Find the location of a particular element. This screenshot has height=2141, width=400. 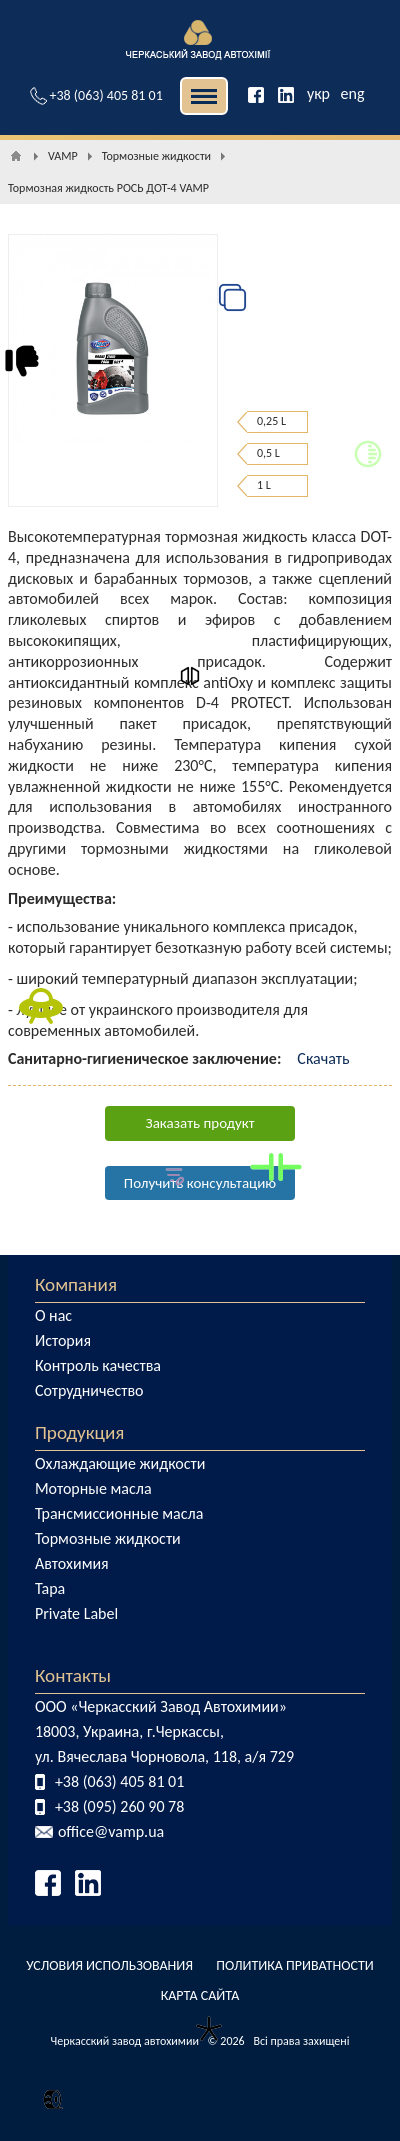

copy to clipboard is located at coordinates (232, 297).